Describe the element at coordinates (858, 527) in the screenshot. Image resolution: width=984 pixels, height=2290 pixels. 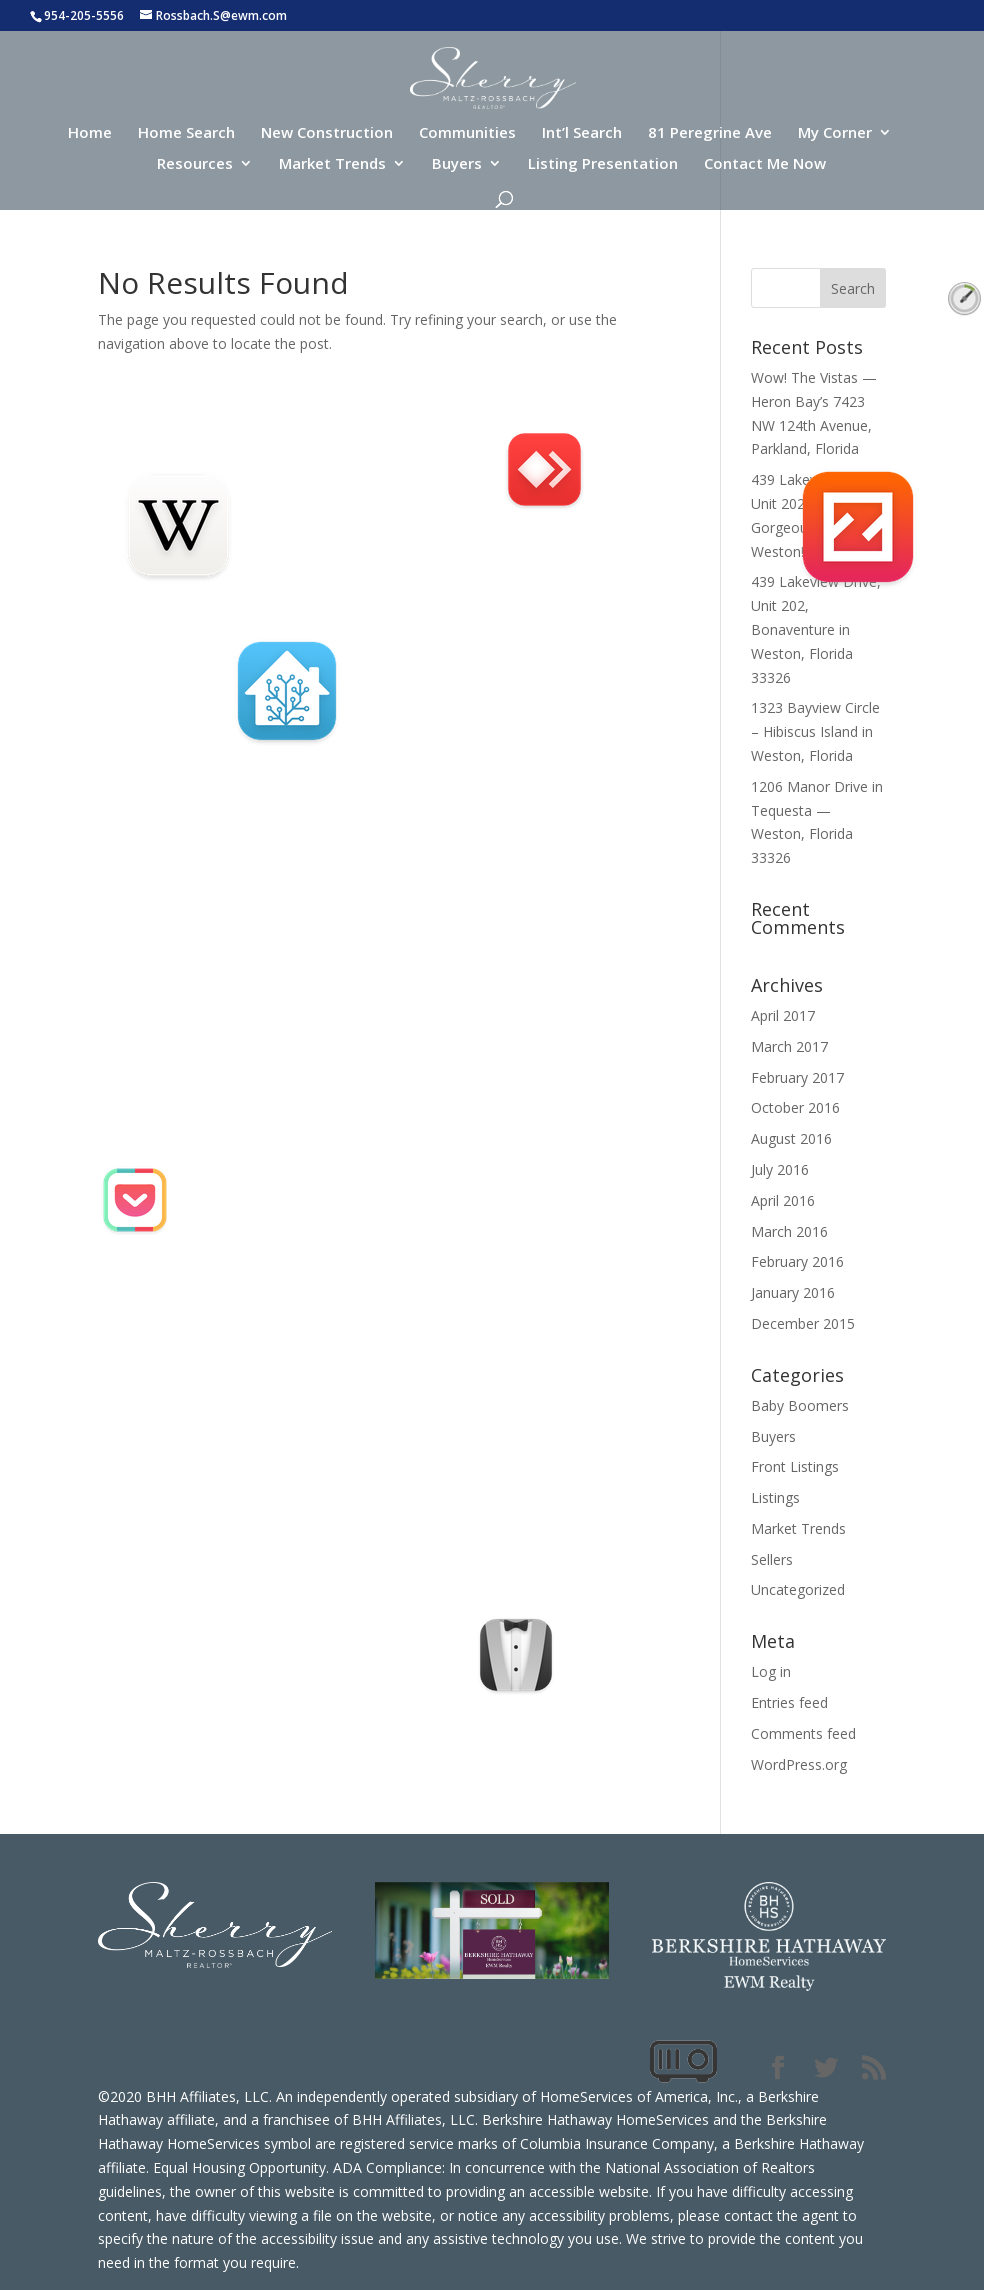
I see `open Zrythm digital audio workstation` at that location.